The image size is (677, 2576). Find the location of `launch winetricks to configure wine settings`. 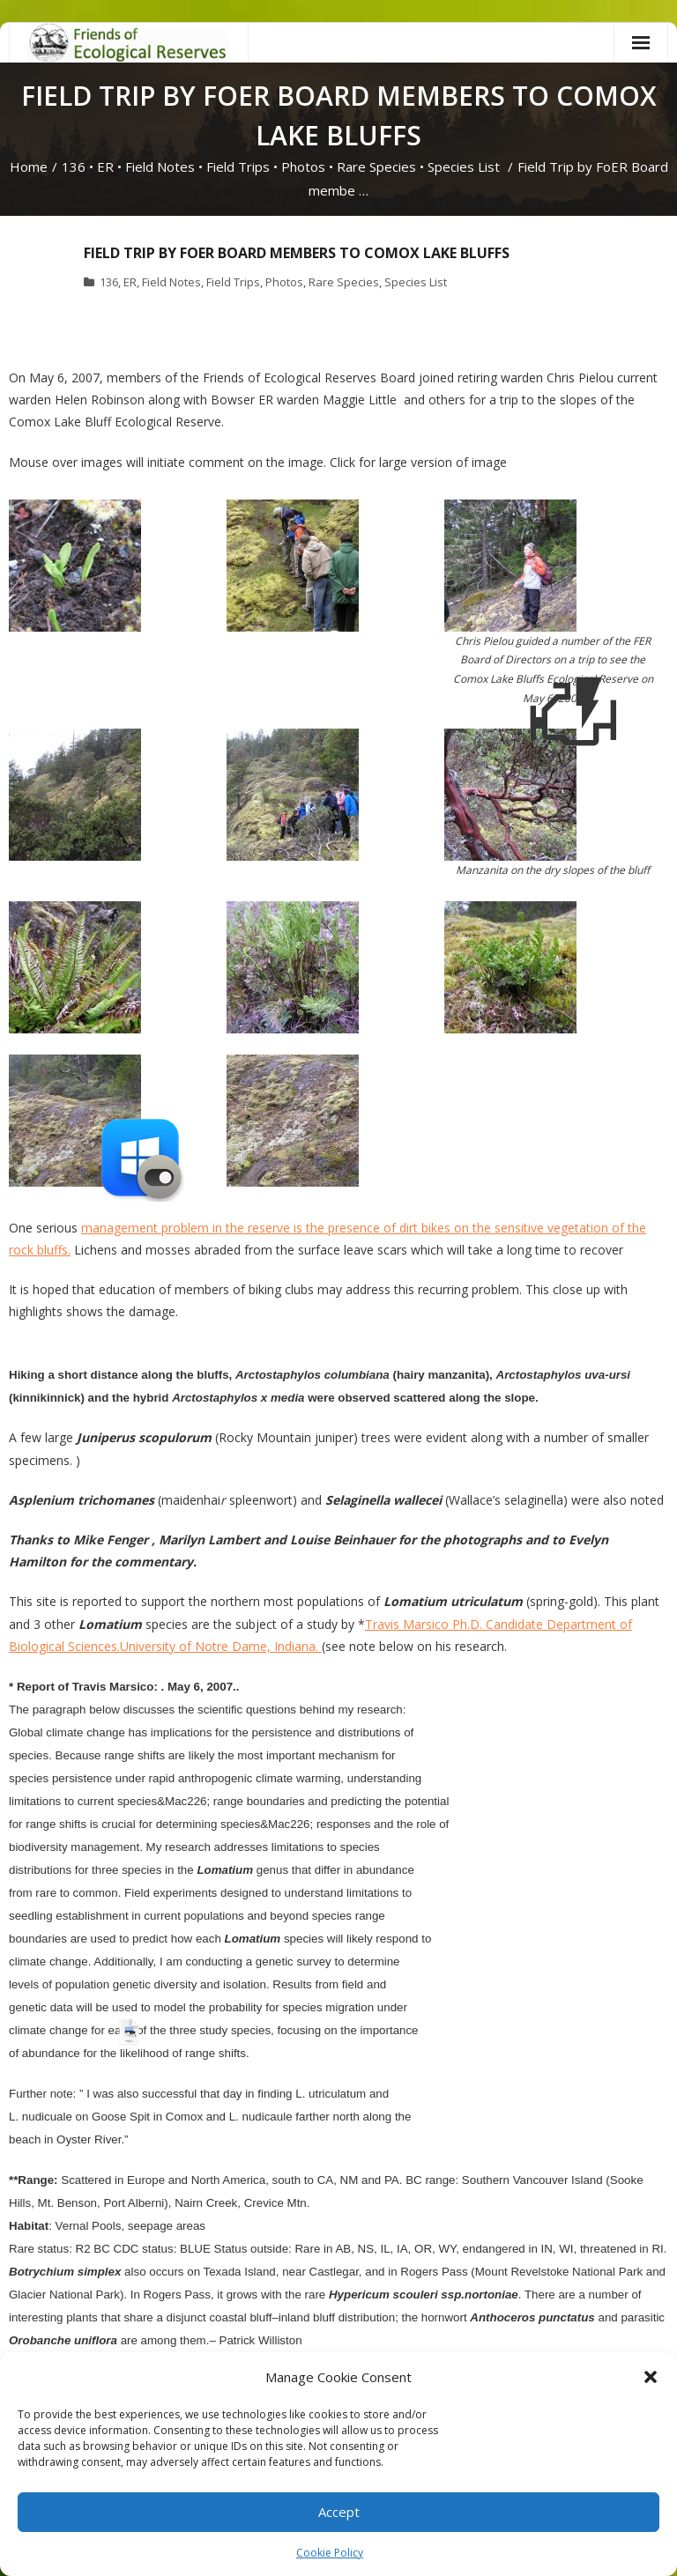

launch winetricks to configure wine settings is located at coordinates (140, 1158).